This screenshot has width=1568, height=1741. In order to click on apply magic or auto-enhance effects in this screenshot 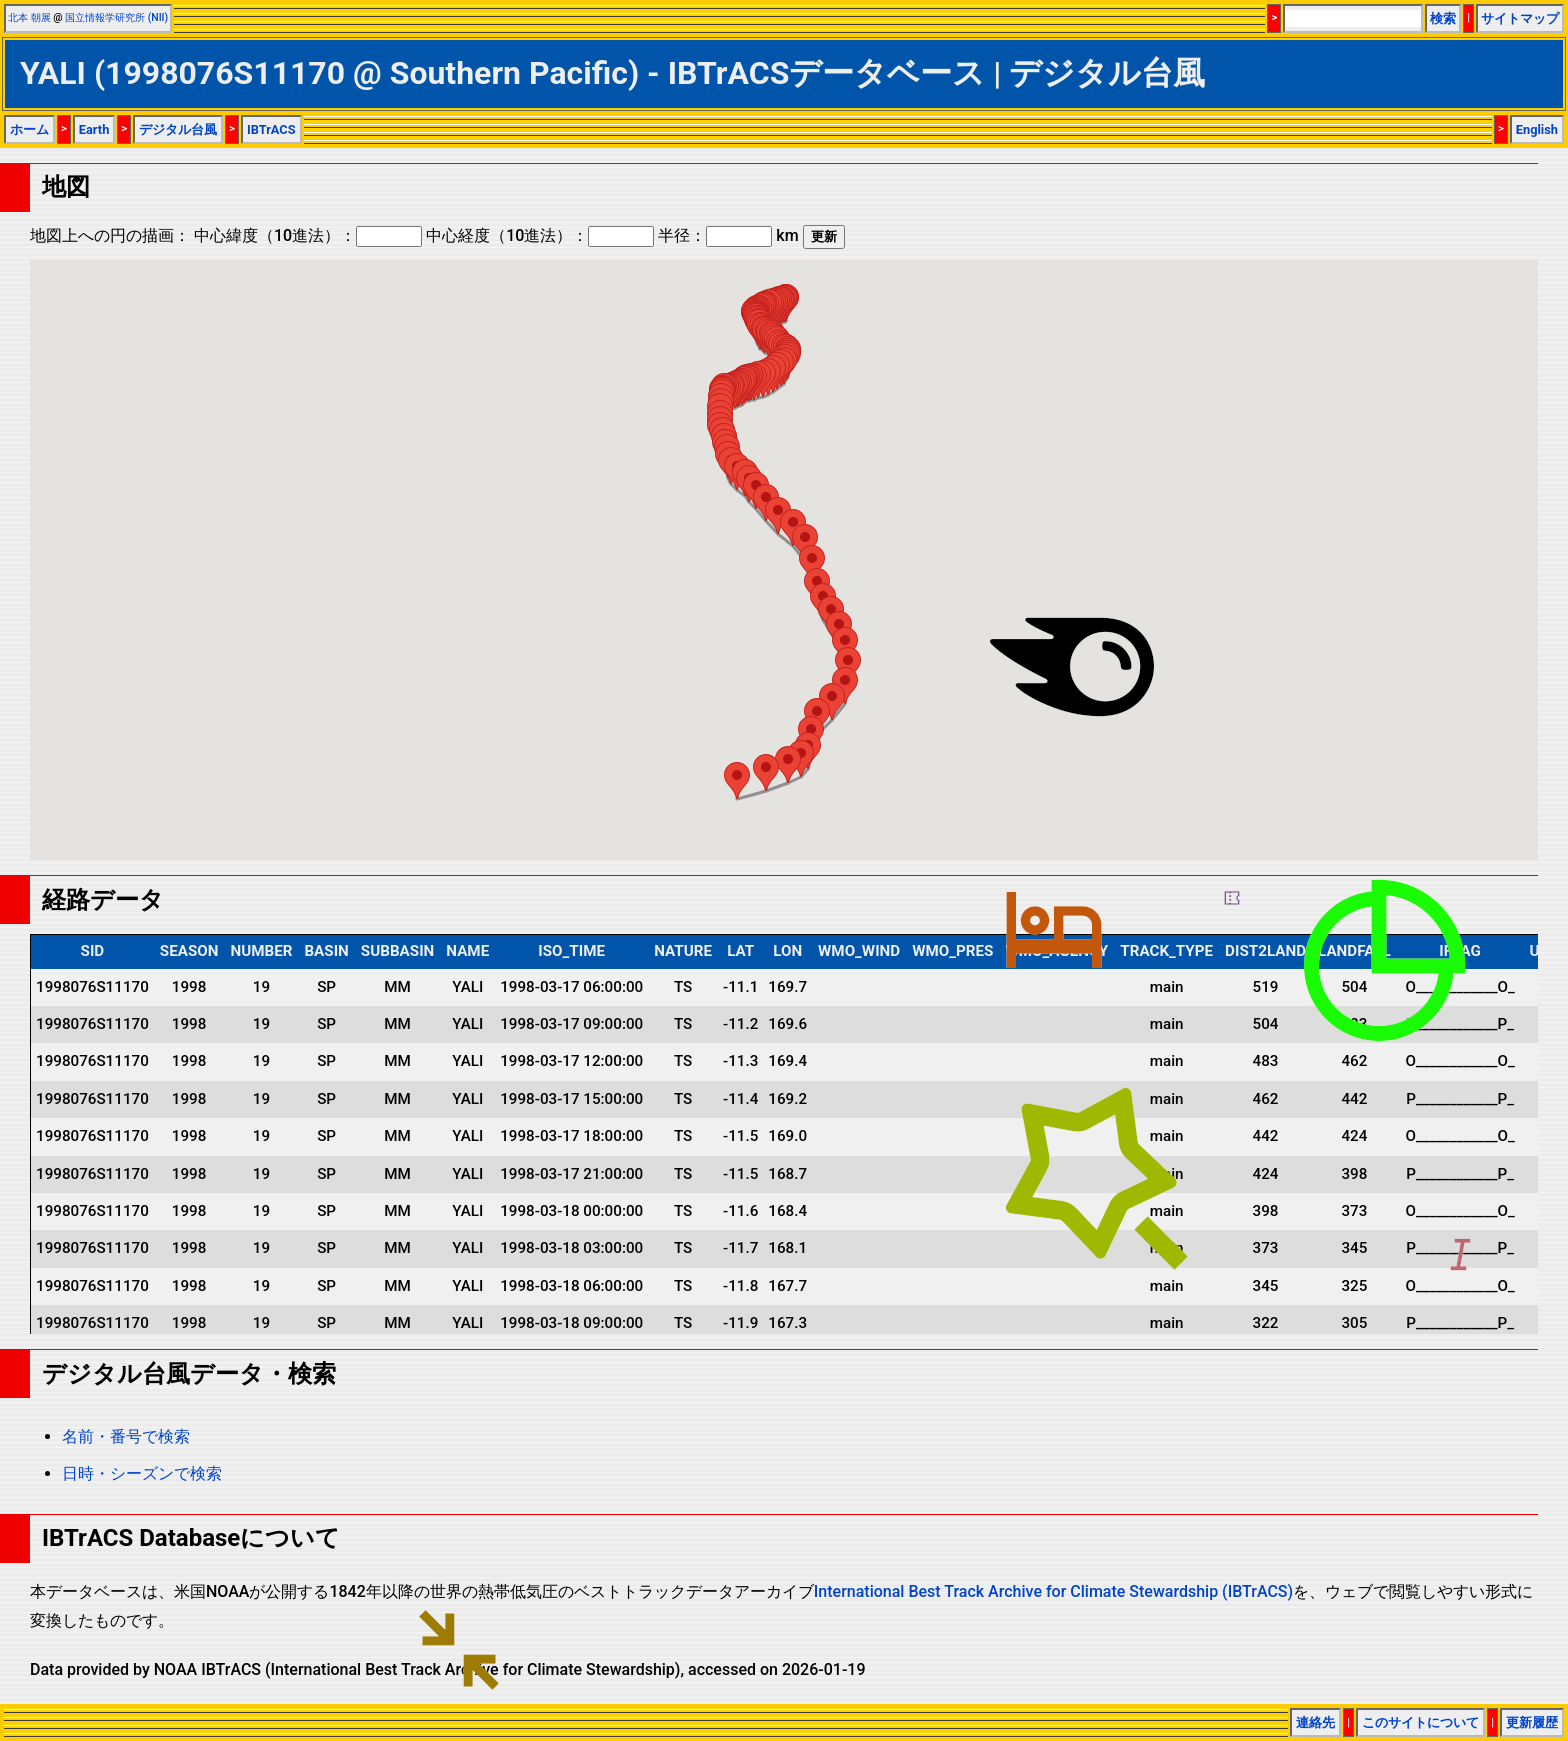, I will do `click(1096, 1178)`.